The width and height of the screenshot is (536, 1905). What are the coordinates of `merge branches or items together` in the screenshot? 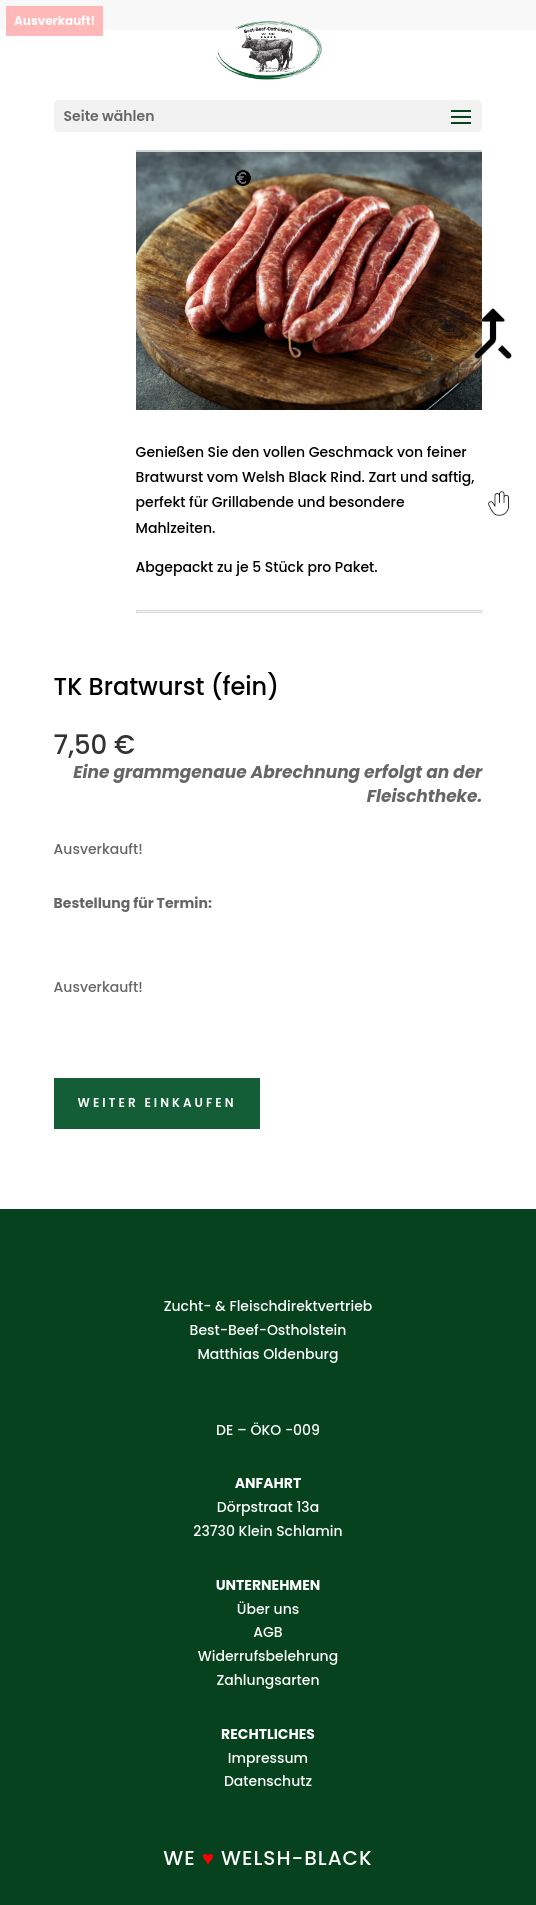 It's located at (493, 334).